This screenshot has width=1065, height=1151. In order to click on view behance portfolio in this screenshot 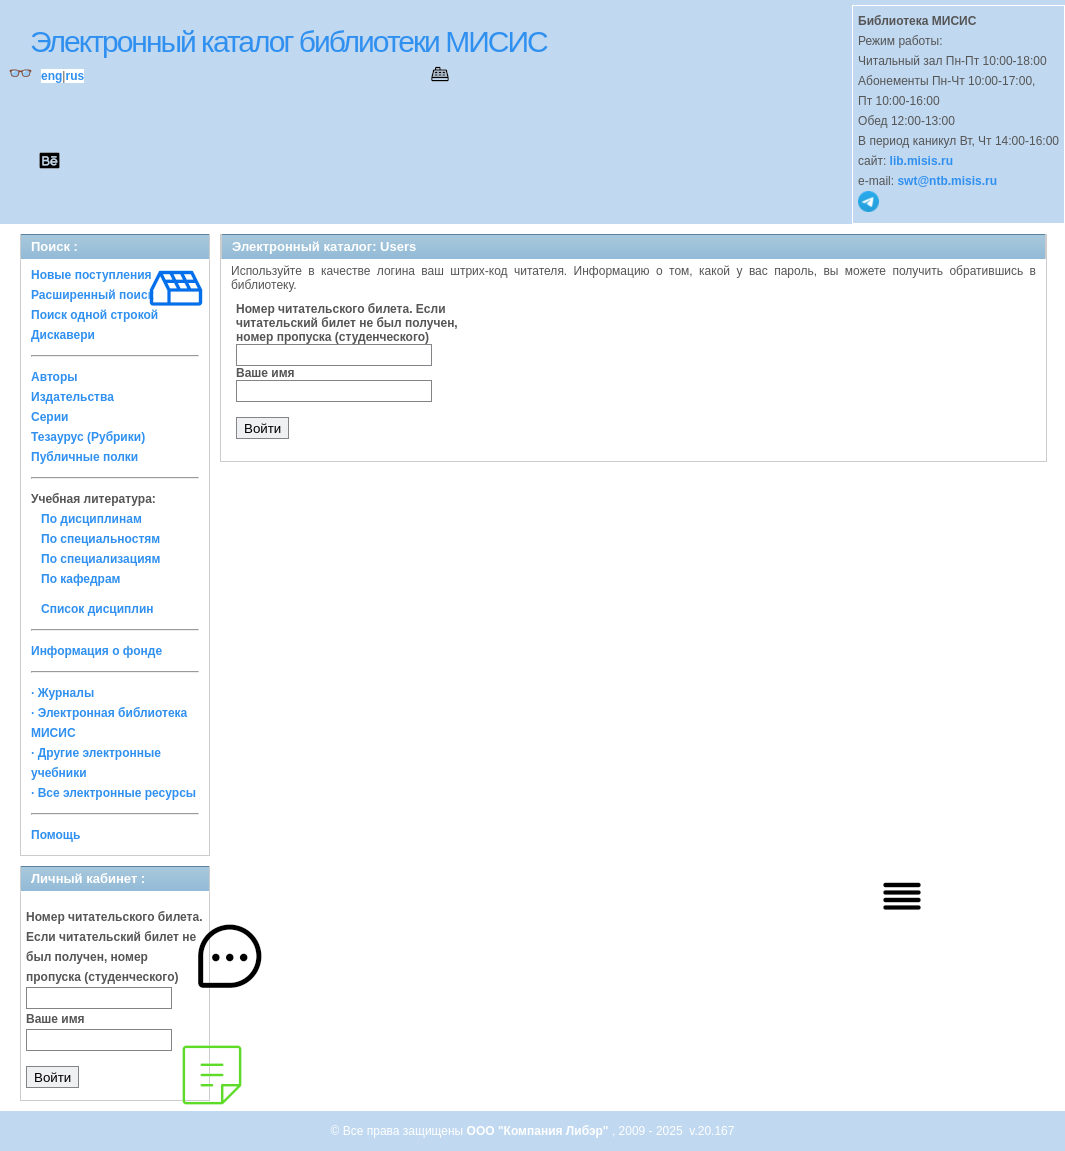, I will do `click(49, 160)`.